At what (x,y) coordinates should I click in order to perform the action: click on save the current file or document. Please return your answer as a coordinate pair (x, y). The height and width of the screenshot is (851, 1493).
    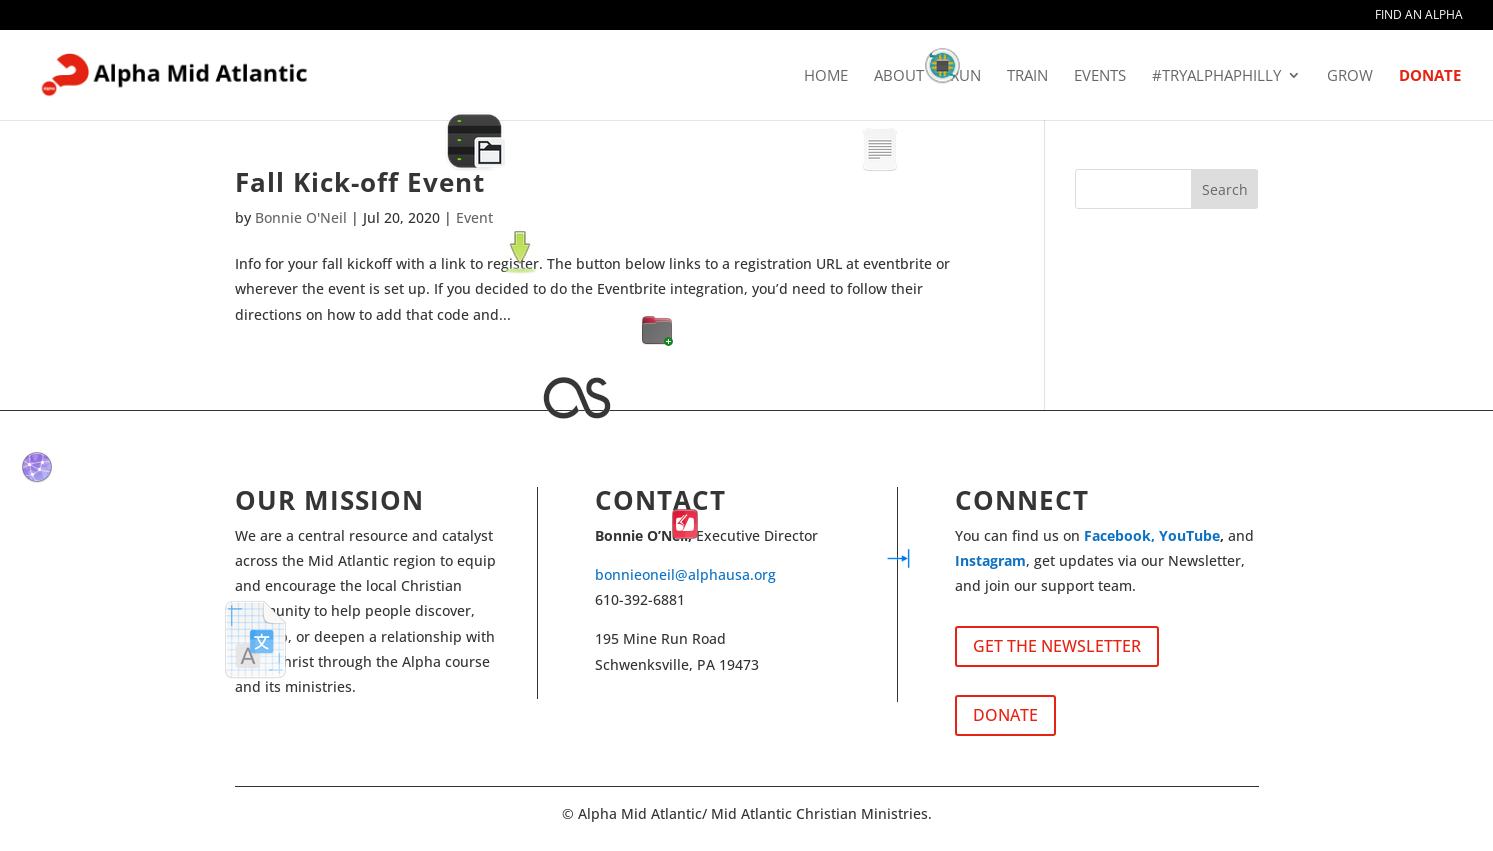
    Looking at the image, I should click on (520, 248).